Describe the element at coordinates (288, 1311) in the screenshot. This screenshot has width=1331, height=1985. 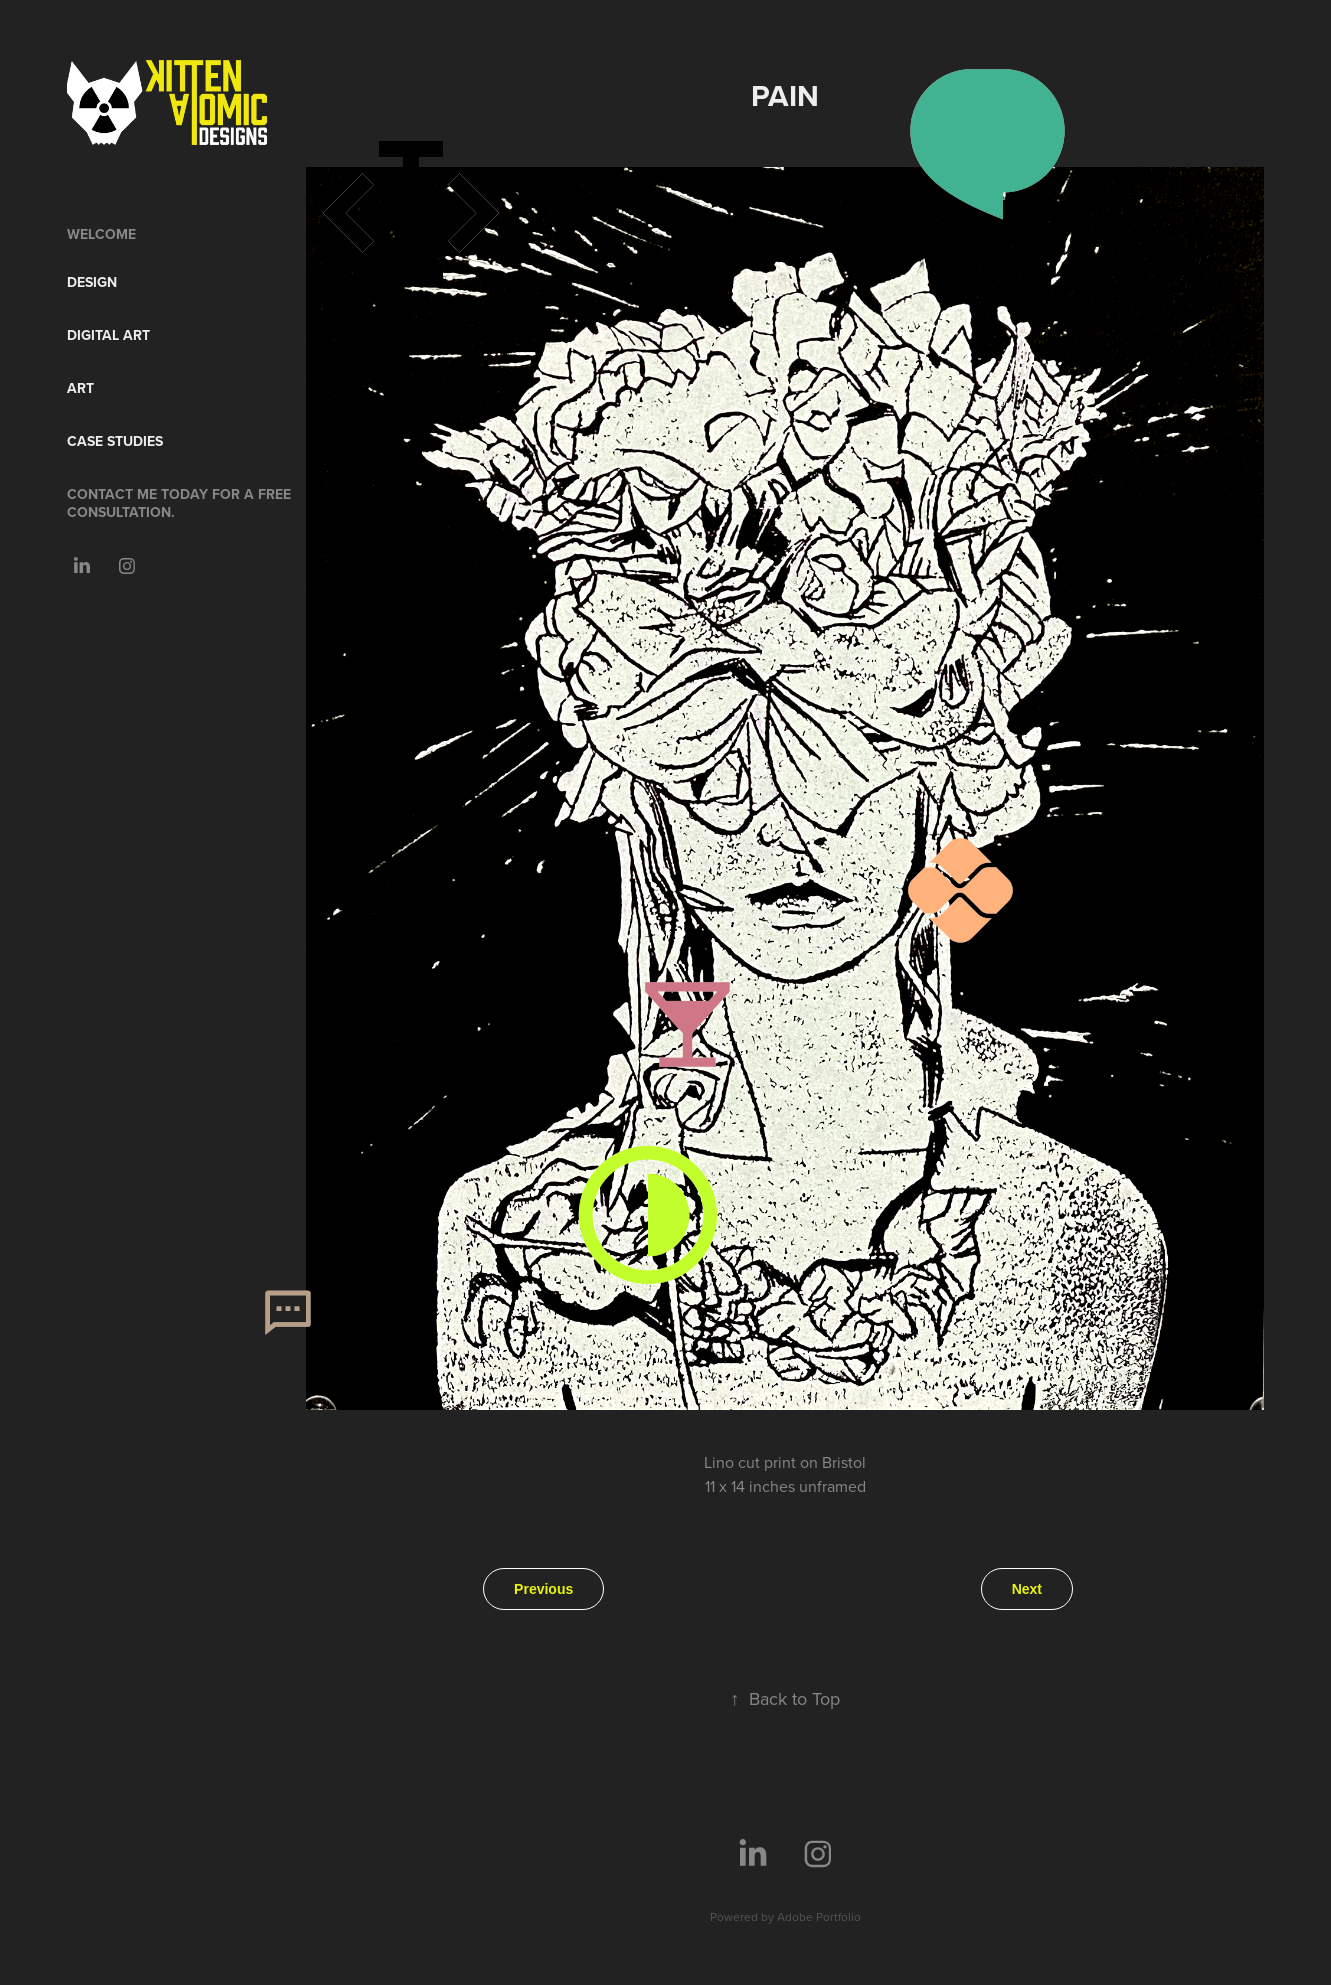
I see `open messaging or chat` at that location.